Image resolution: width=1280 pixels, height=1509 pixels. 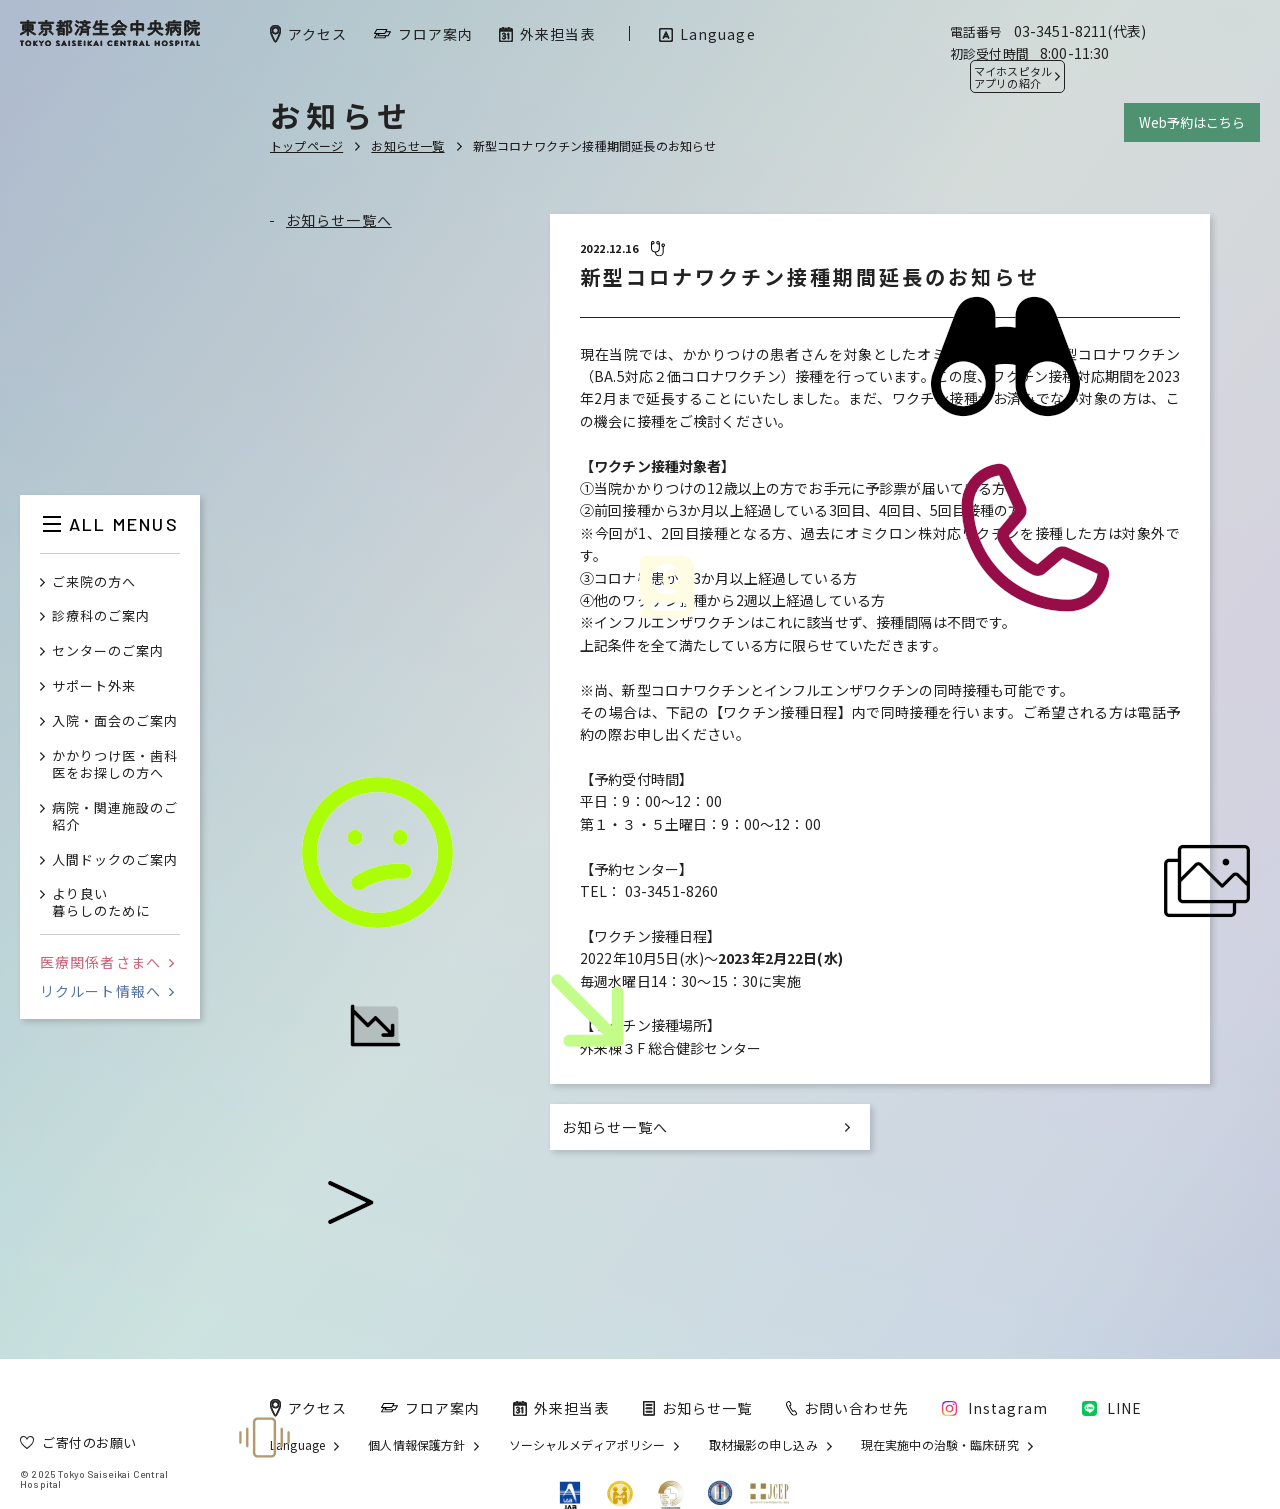 I want to click on make a phone call, so click(x=1032, y=540).